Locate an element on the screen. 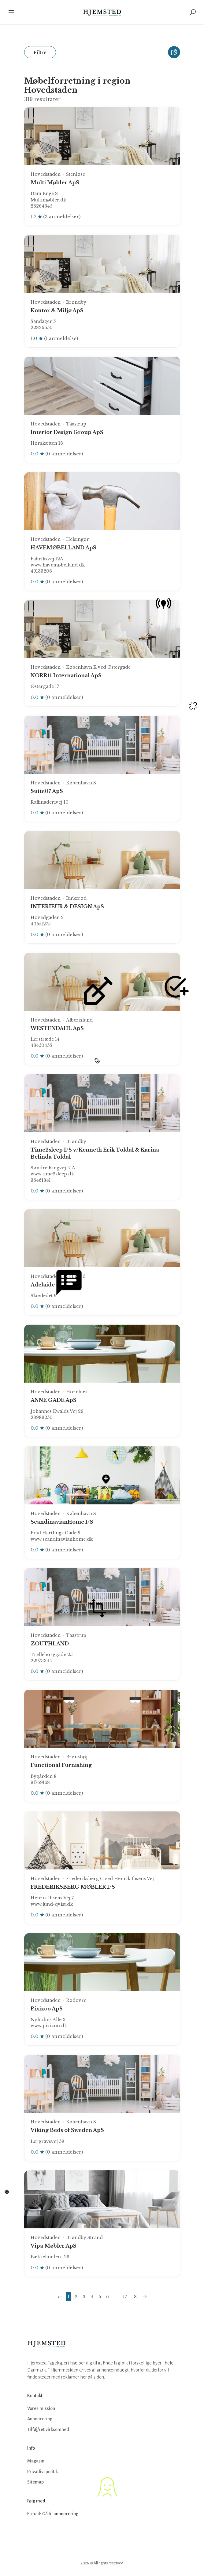 This screenshot has height=2576, width=204. add a new task to your list is located at coordinates (176, 987).